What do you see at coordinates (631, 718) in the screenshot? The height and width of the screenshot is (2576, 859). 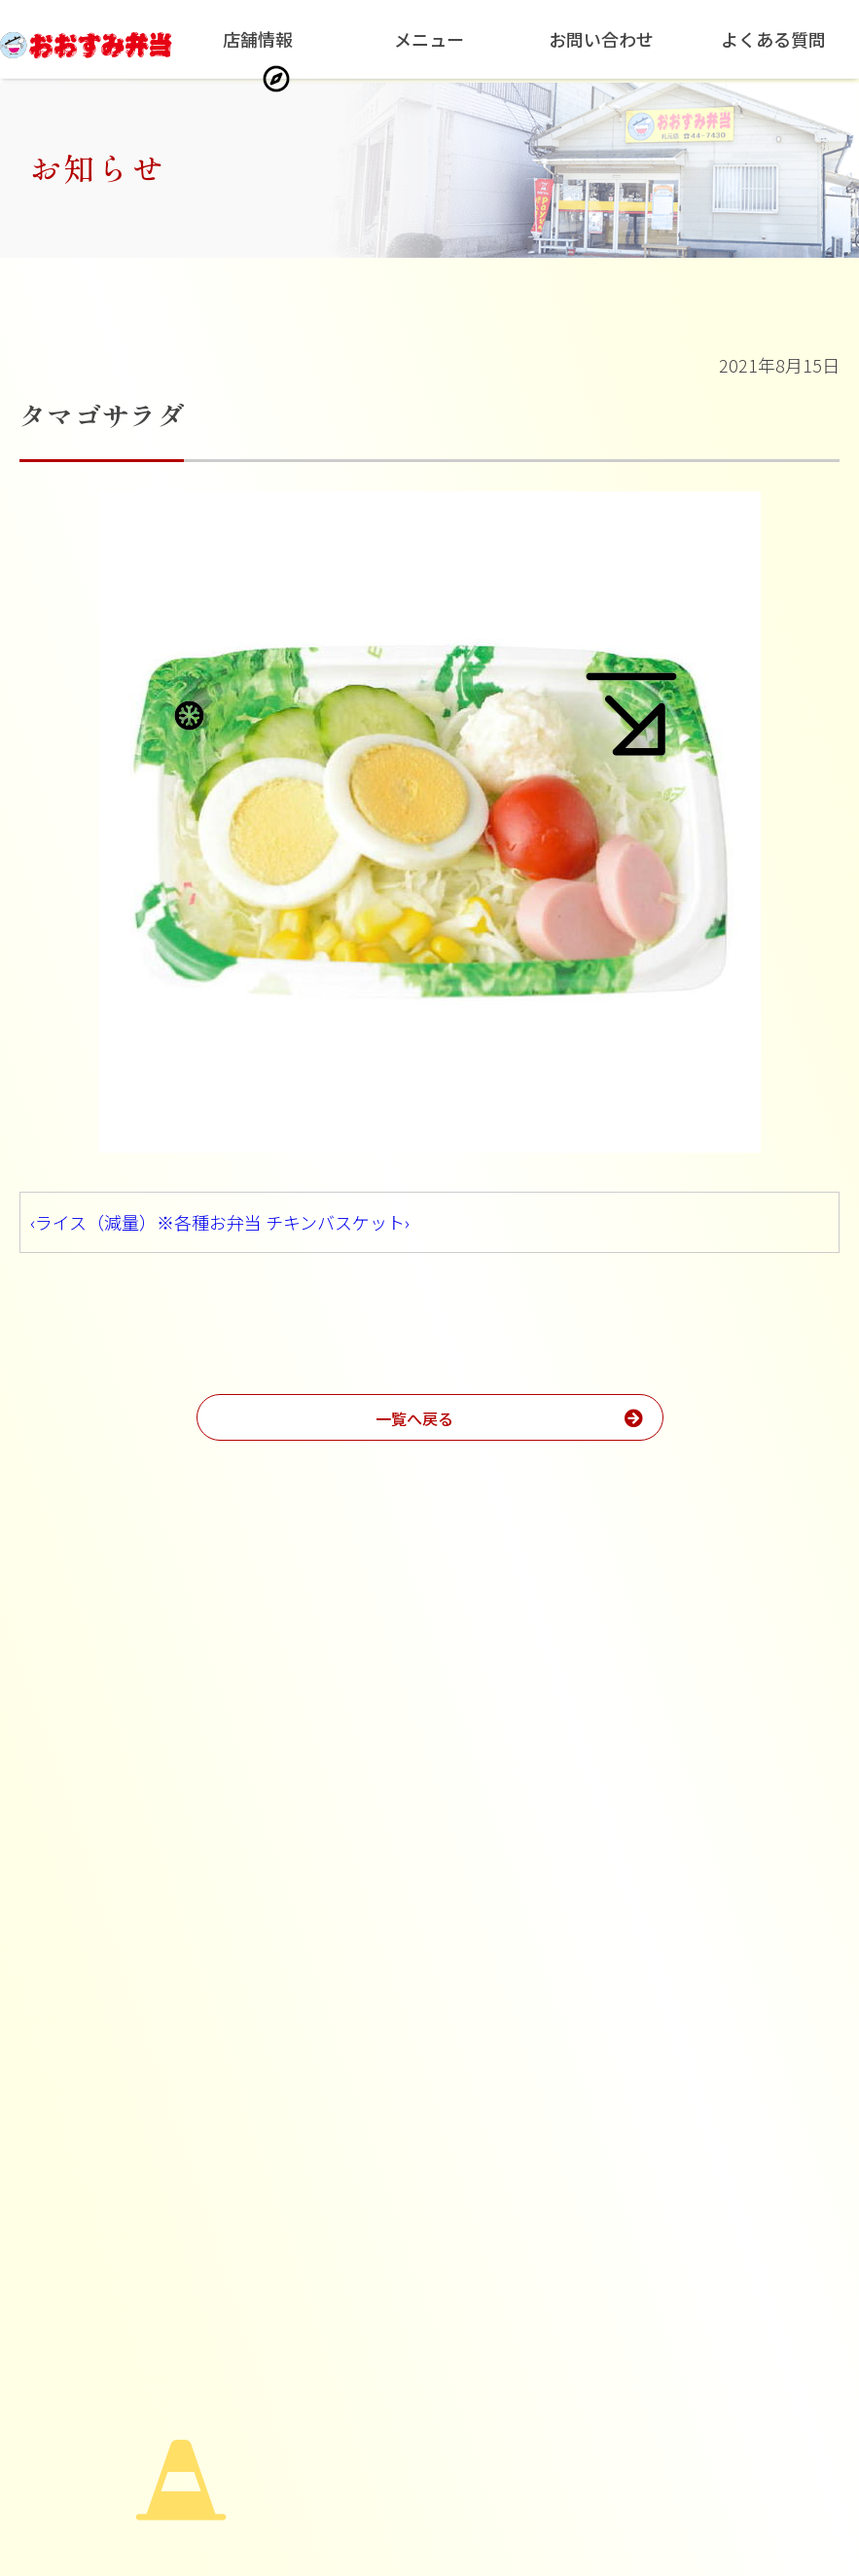 I see `move item to bottom-right corner` at bounding box center [631, 718].